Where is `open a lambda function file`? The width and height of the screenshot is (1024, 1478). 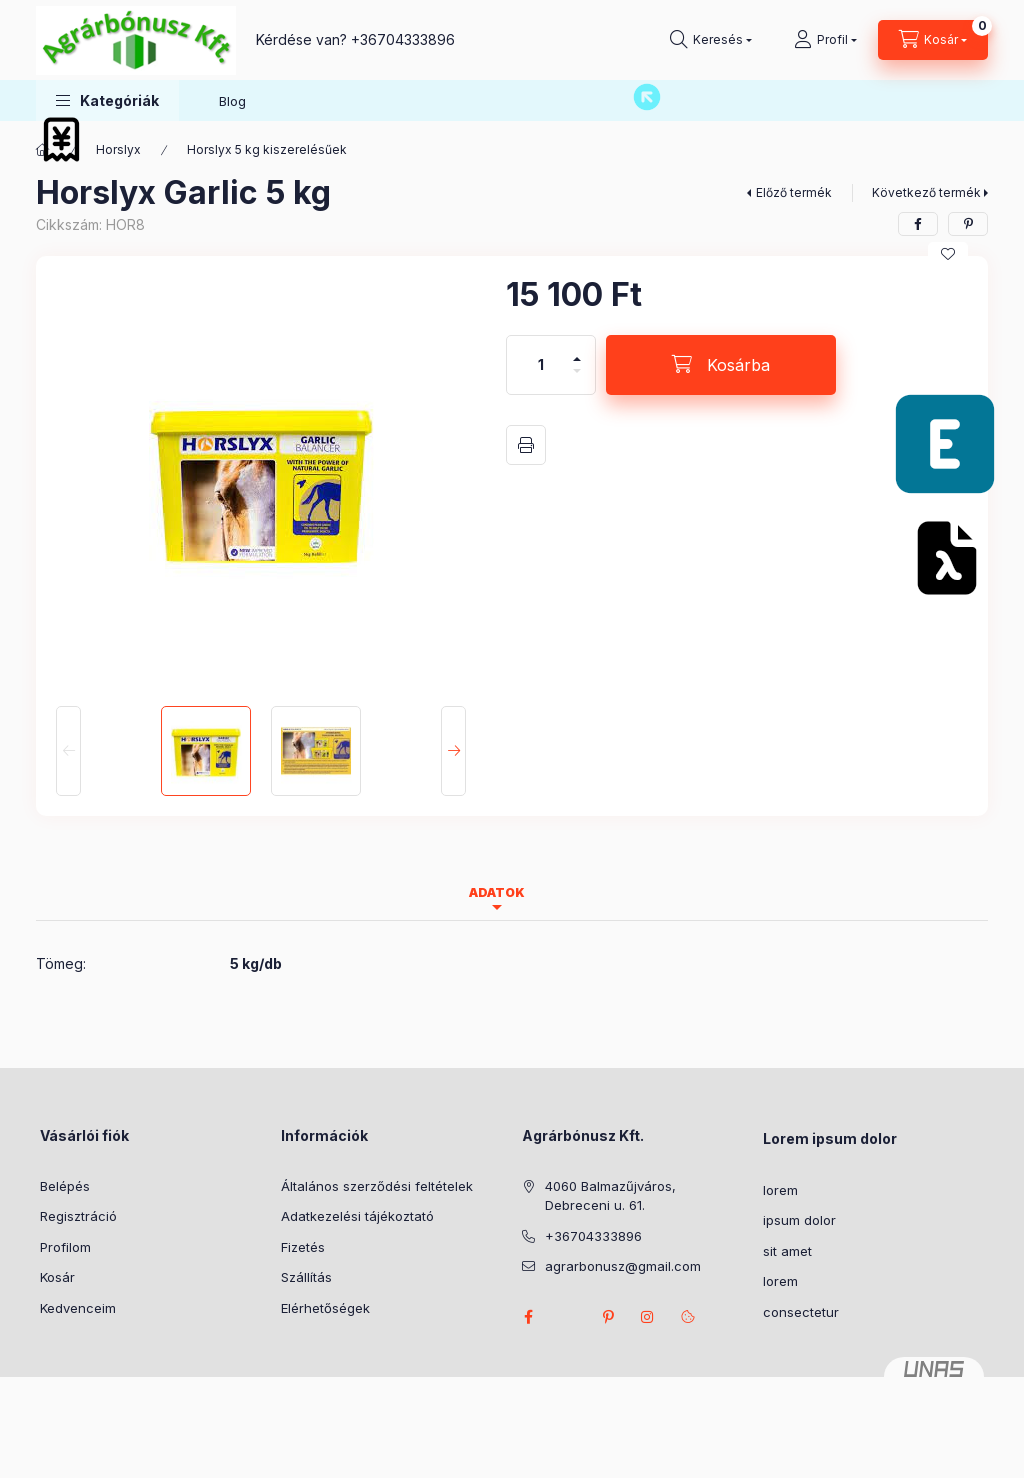 open a lambda function file is located at coordinates (947, 558).